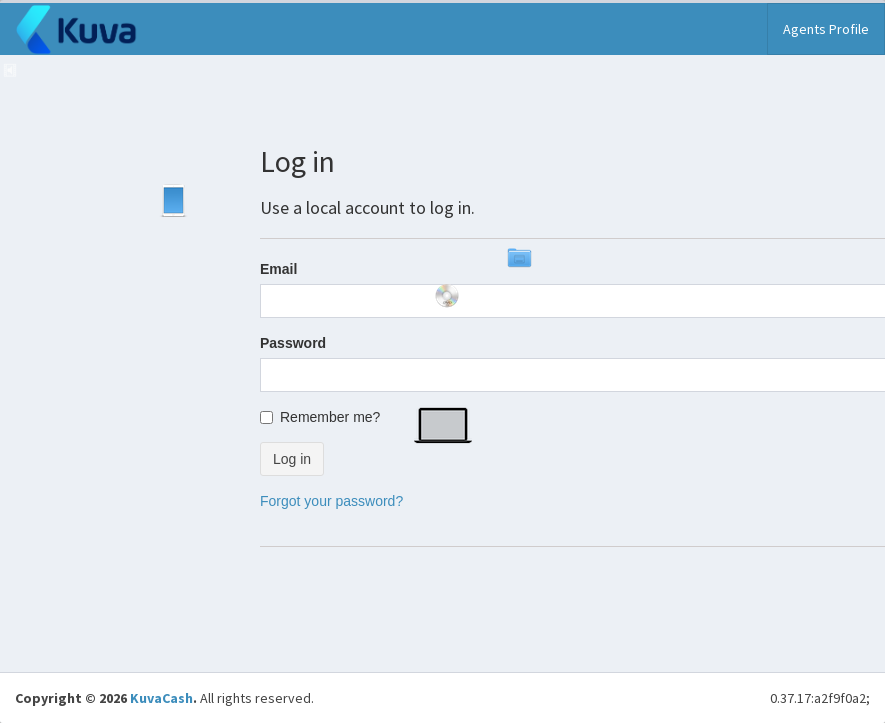  What do you see at coordinates (447, 296) in the screenshot?
I see `access DVD-RW drive or disc contents` at bounding box center [447, 296].